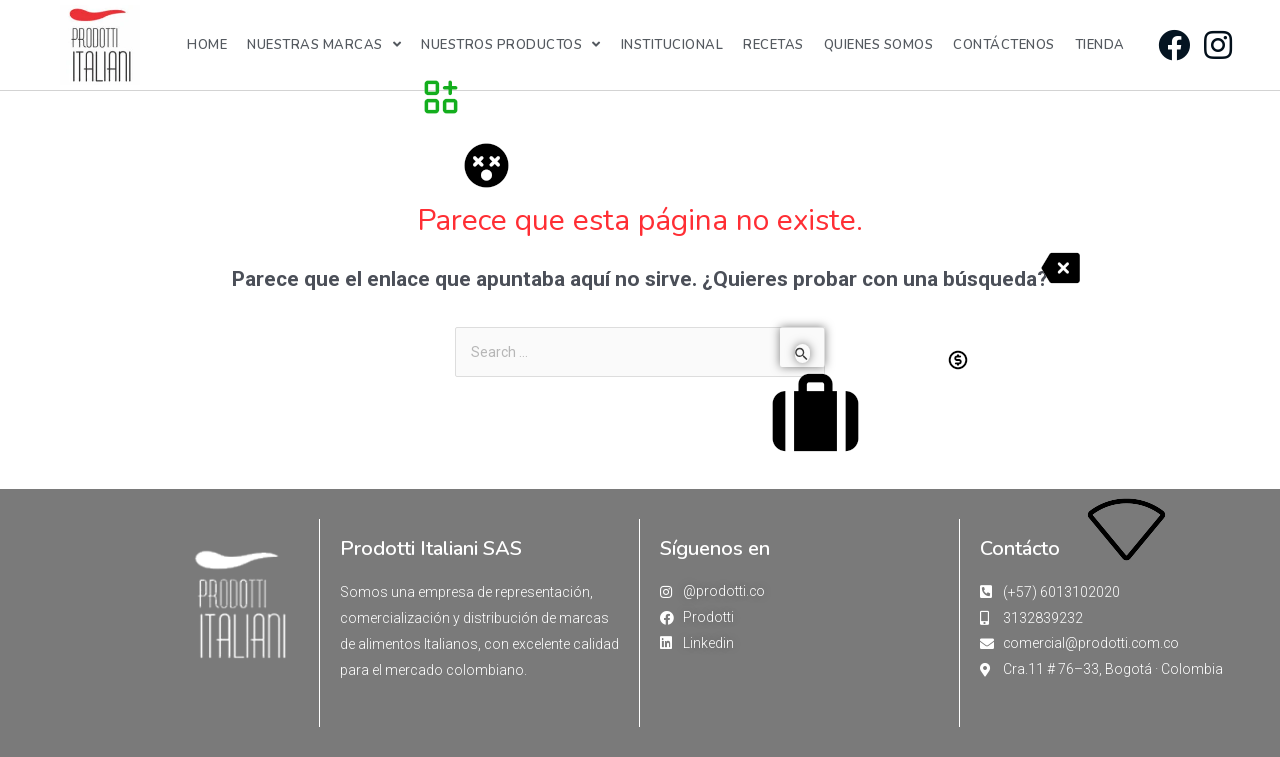  I want to click on no wifi connection available, so click(1126, 529).